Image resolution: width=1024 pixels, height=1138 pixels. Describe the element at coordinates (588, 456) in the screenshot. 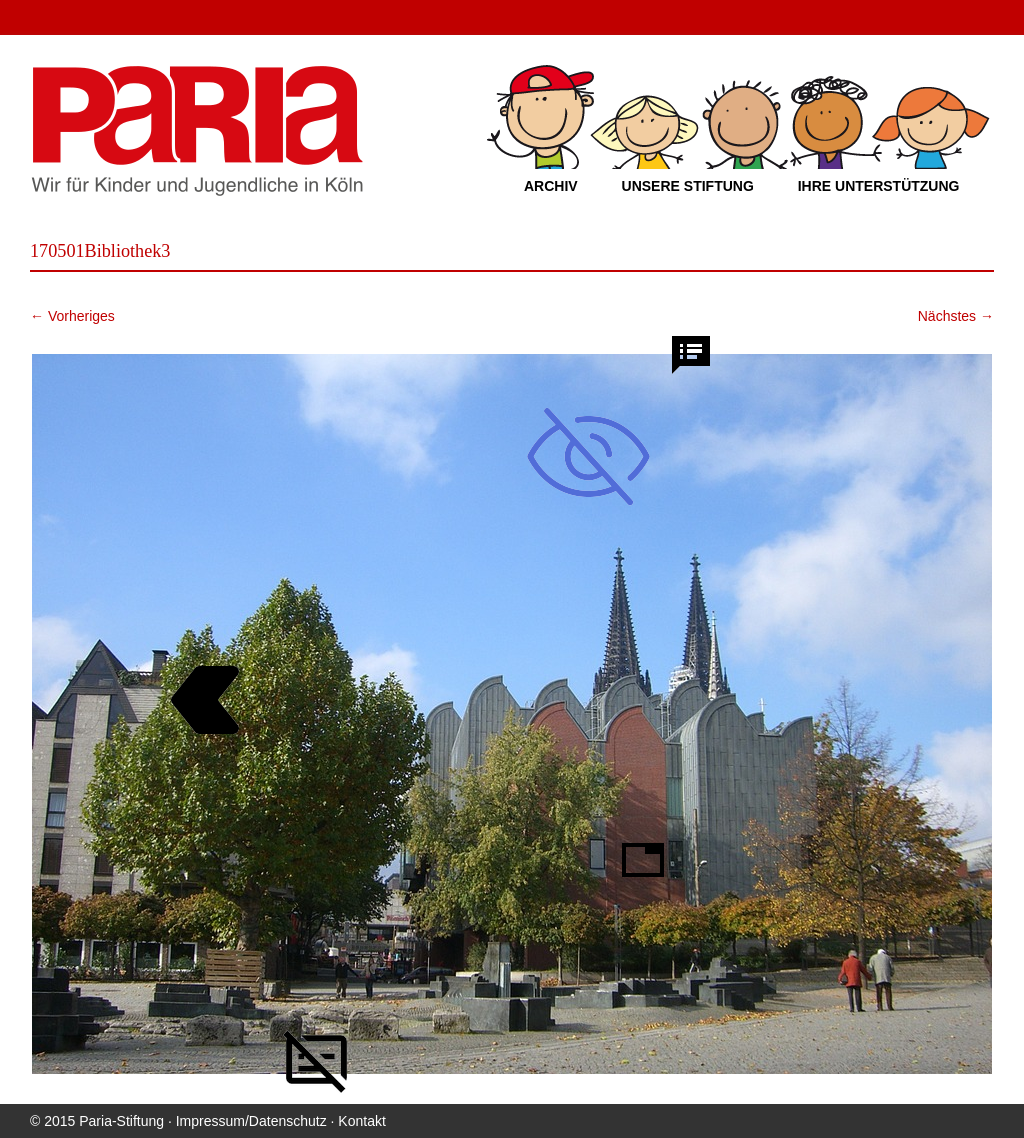

I see `hide password or sensitive content` at that location.